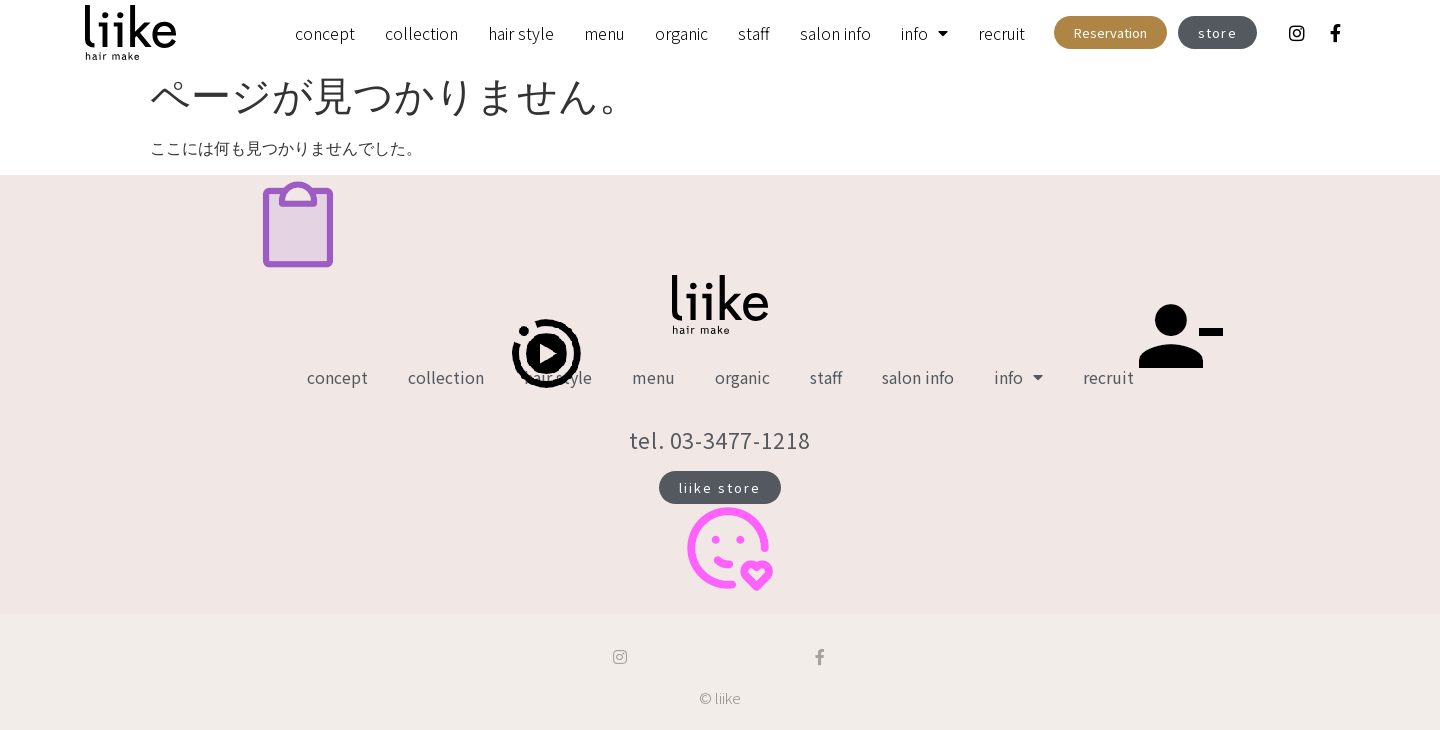 This screenshot has height=730, width=1440. I want to click on access clipboard contents, so click(298, 226).